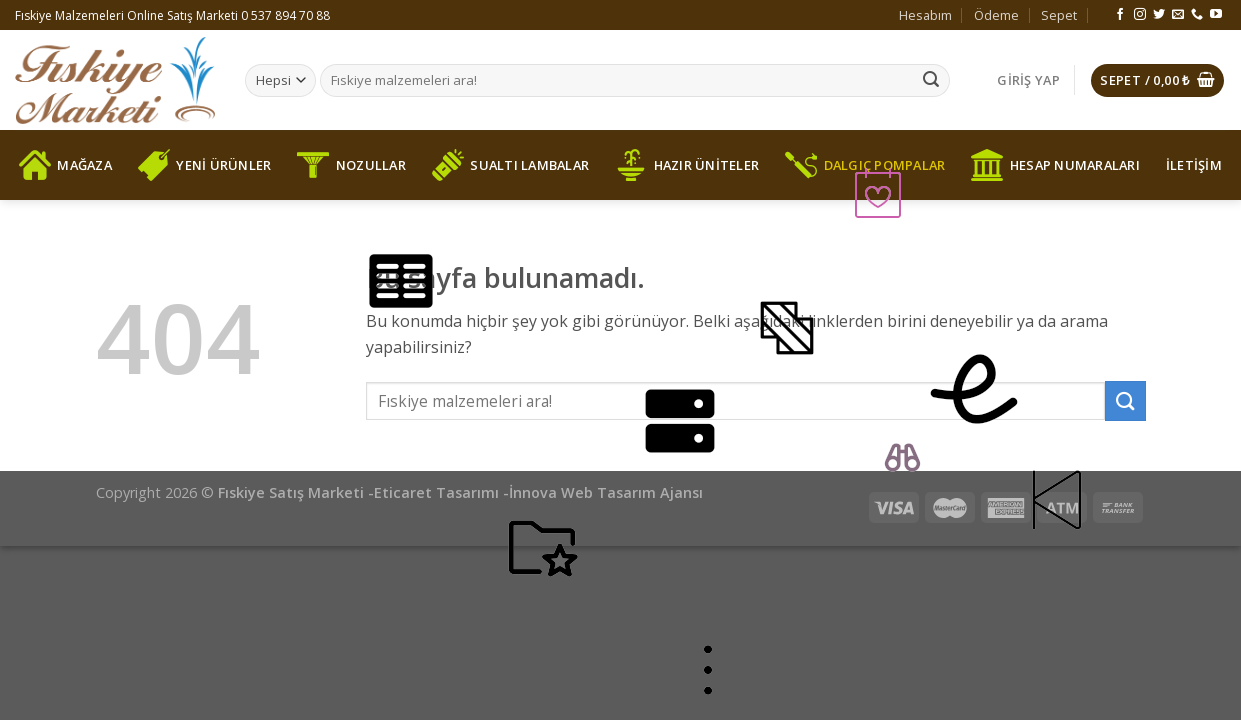 The height and width of the screenshot is (720, 1241). Describe the element at coordinates (974, 389) in the screenshot. I see `ember.js framework logo` at that location.